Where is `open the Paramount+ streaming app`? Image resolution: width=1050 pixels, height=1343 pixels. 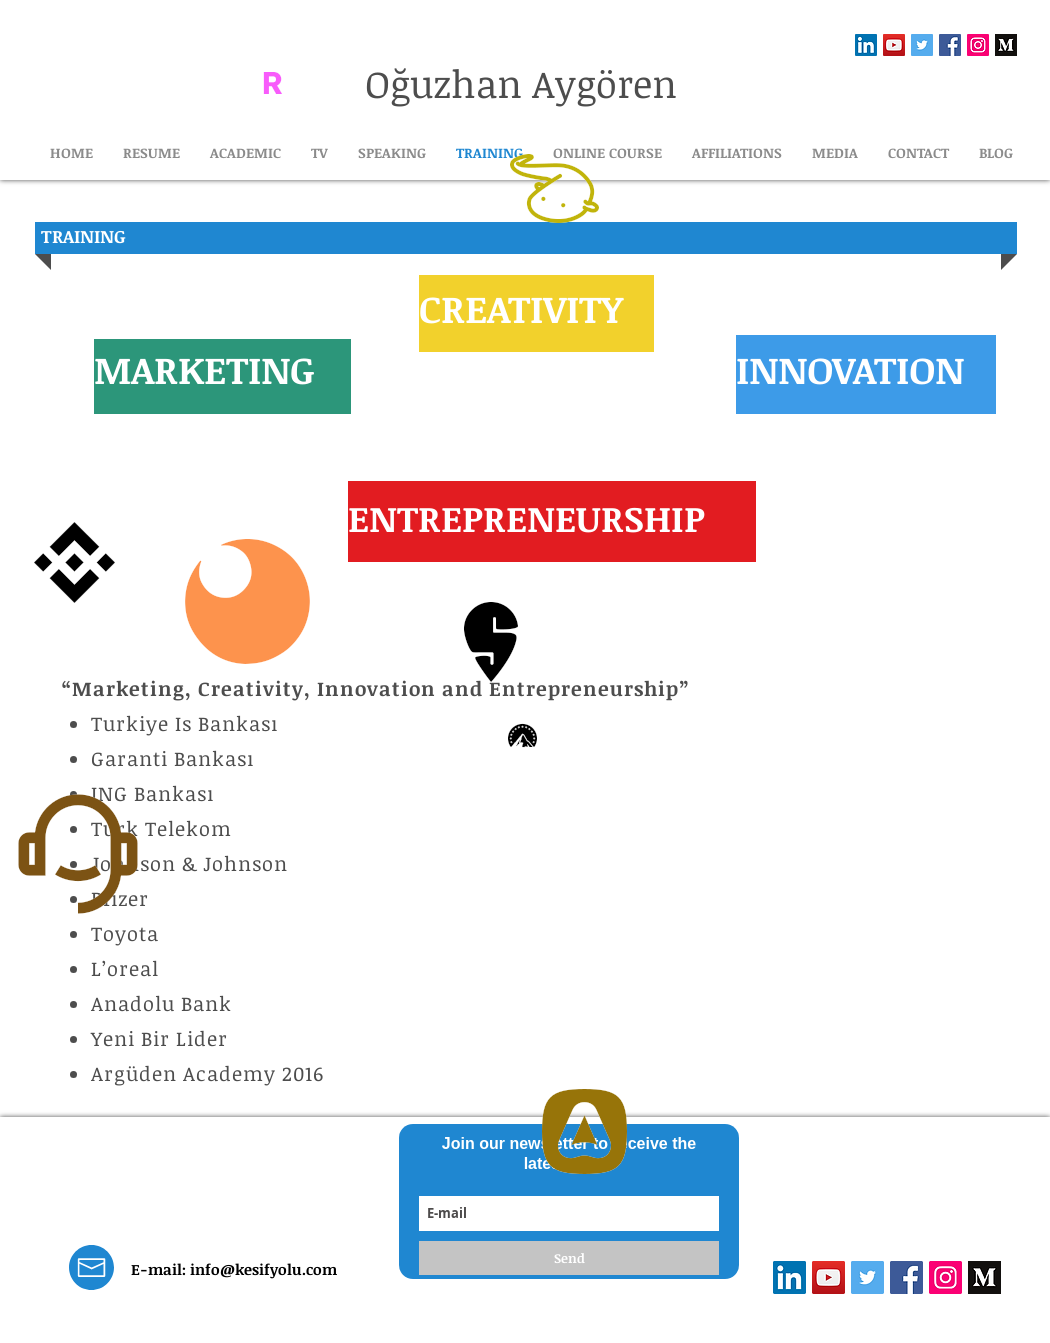
open the Paramount+ streaming app is located at coordinates (522, 735).